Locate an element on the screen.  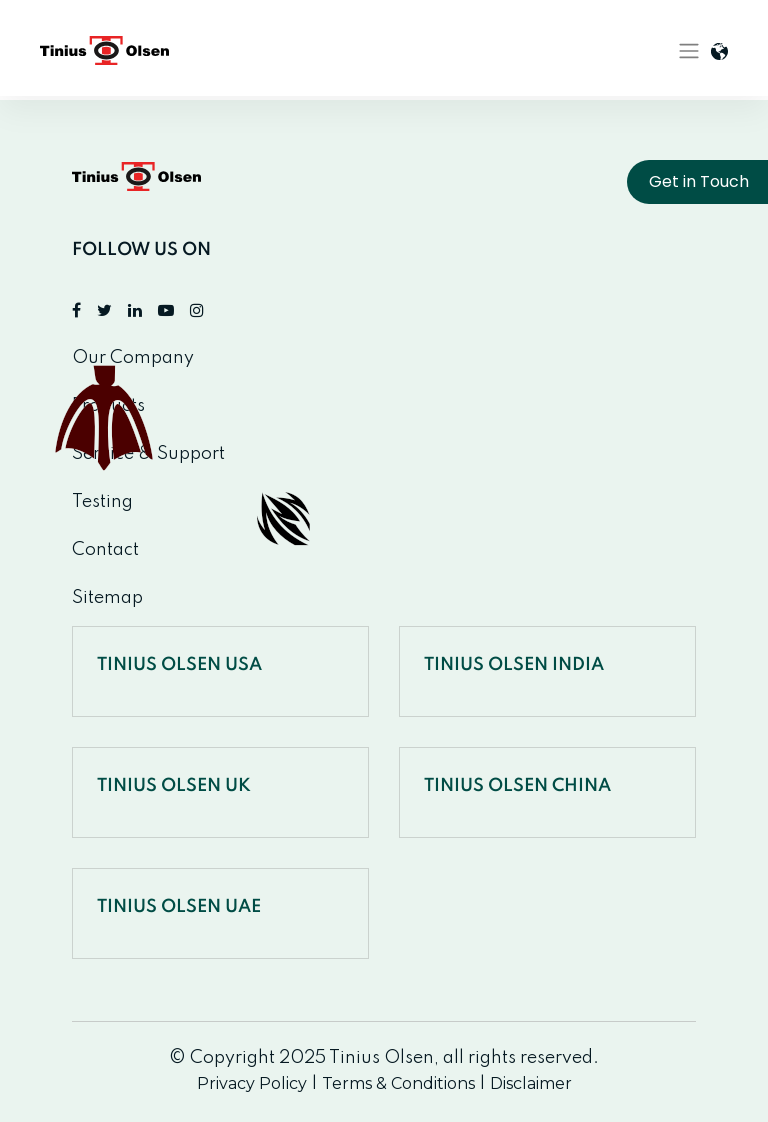
indicates wind or air movement effect is located at coordinates (283, 518).